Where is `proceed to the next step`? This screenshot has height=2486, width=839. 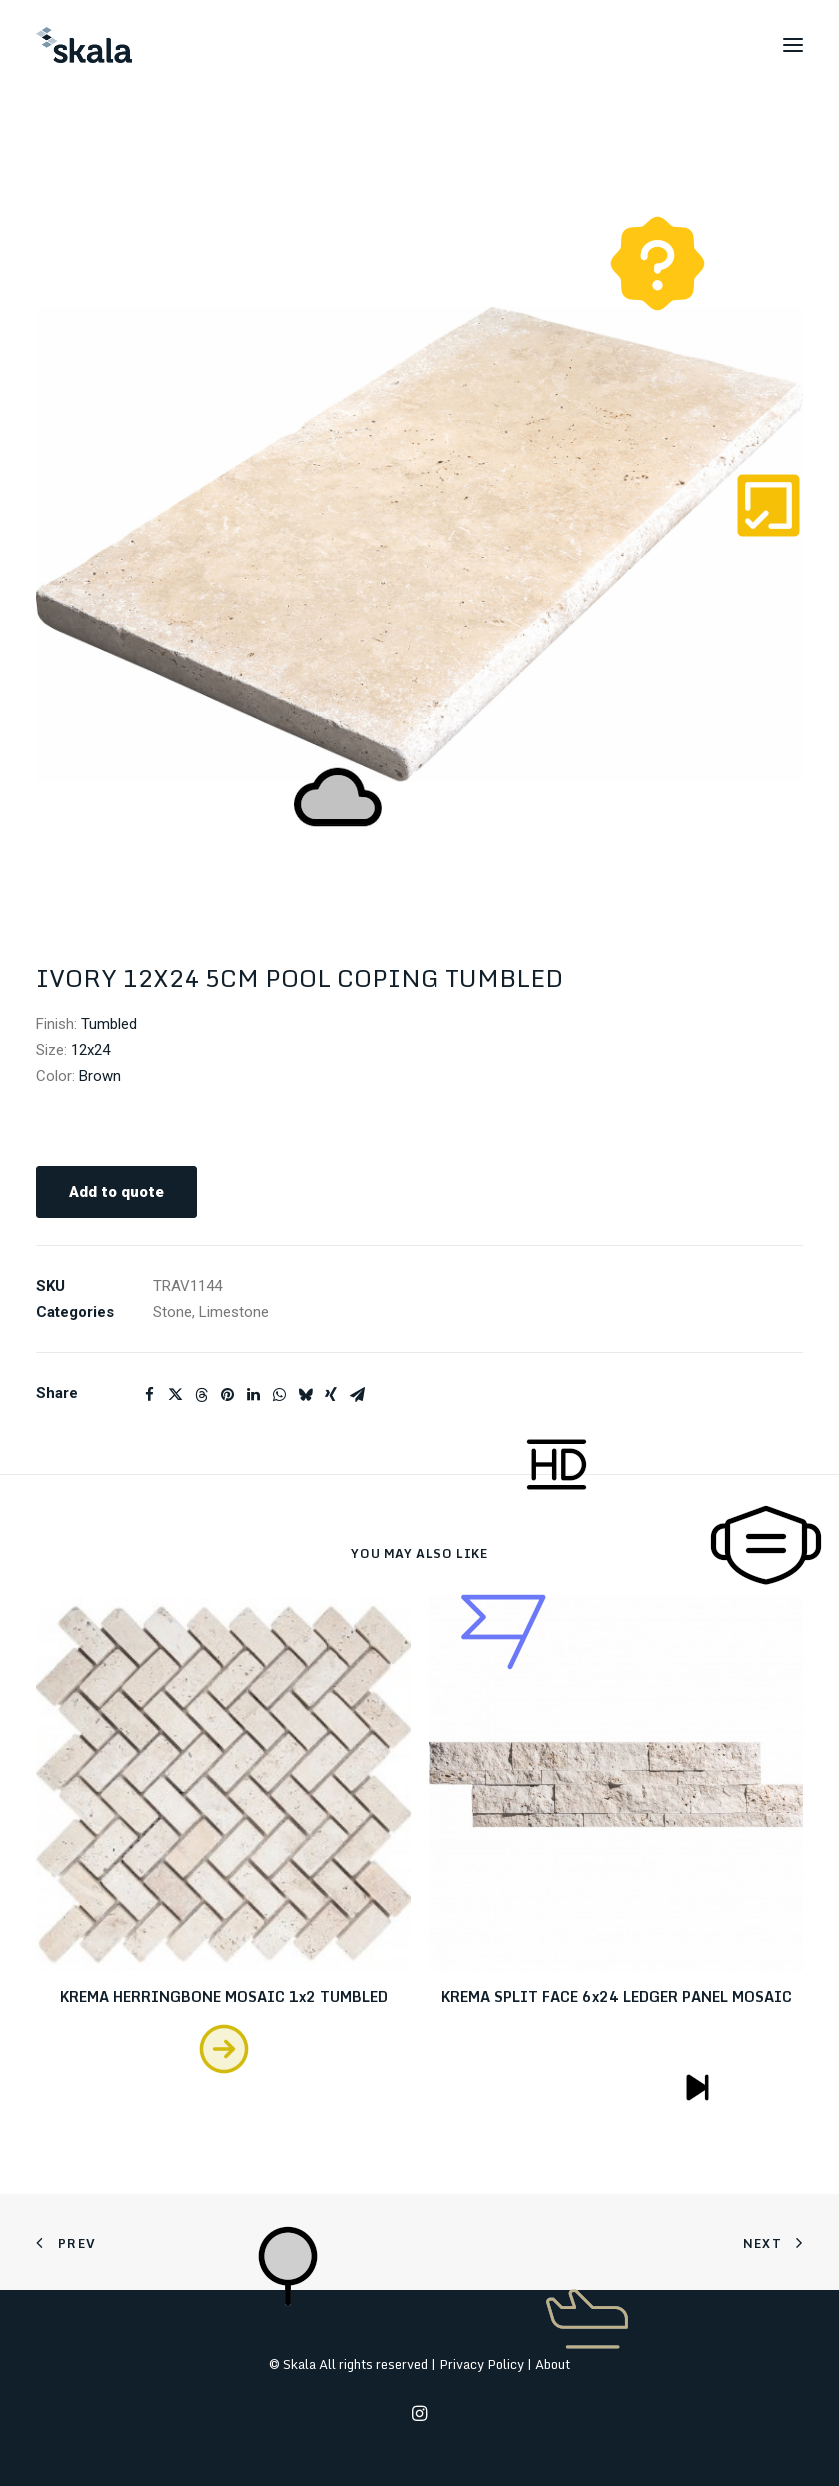
proceed to the next step is located at coordinates (224, 2049).